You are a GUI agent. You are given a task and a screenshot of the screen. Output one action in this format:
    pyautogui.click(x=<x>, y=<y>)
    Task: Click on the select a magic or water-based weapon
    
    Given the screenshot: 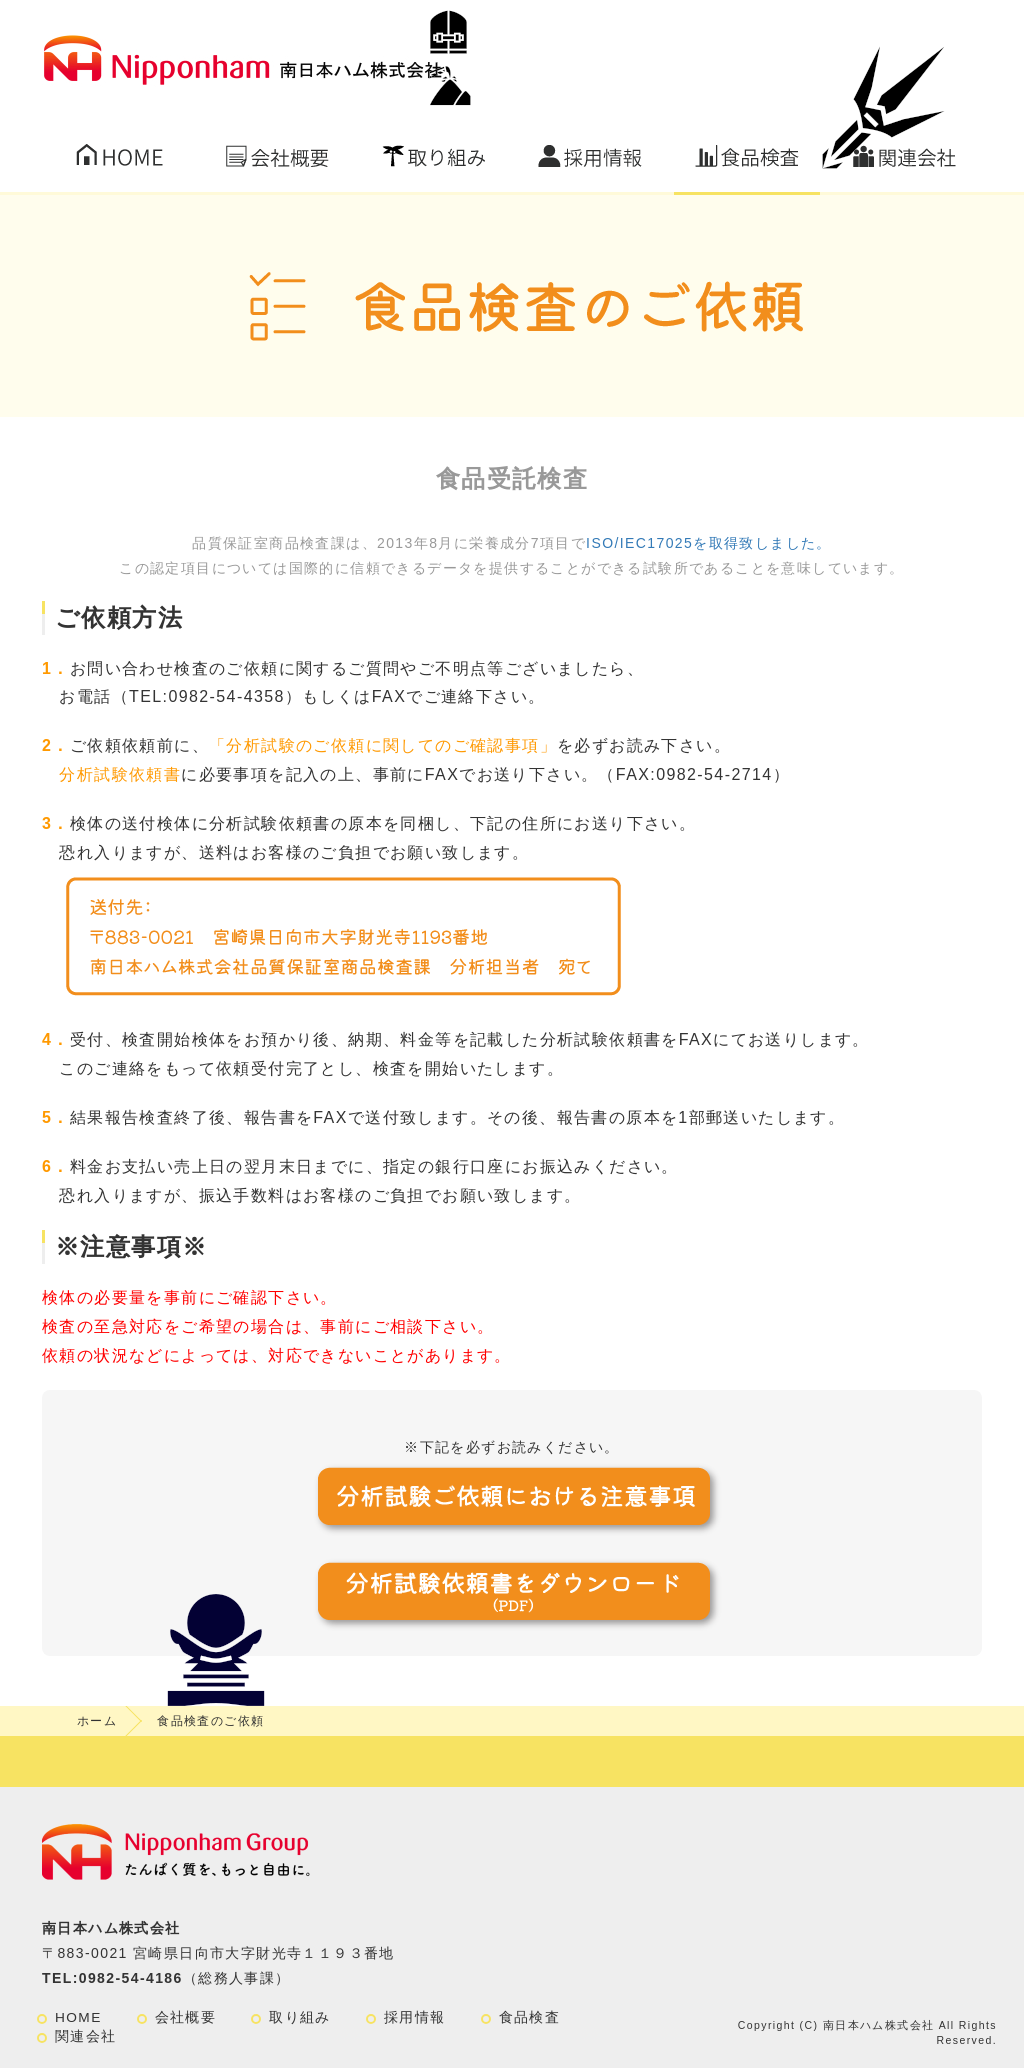 What is the action you would take?
    pyautogui.click(x=883, y=107)
    